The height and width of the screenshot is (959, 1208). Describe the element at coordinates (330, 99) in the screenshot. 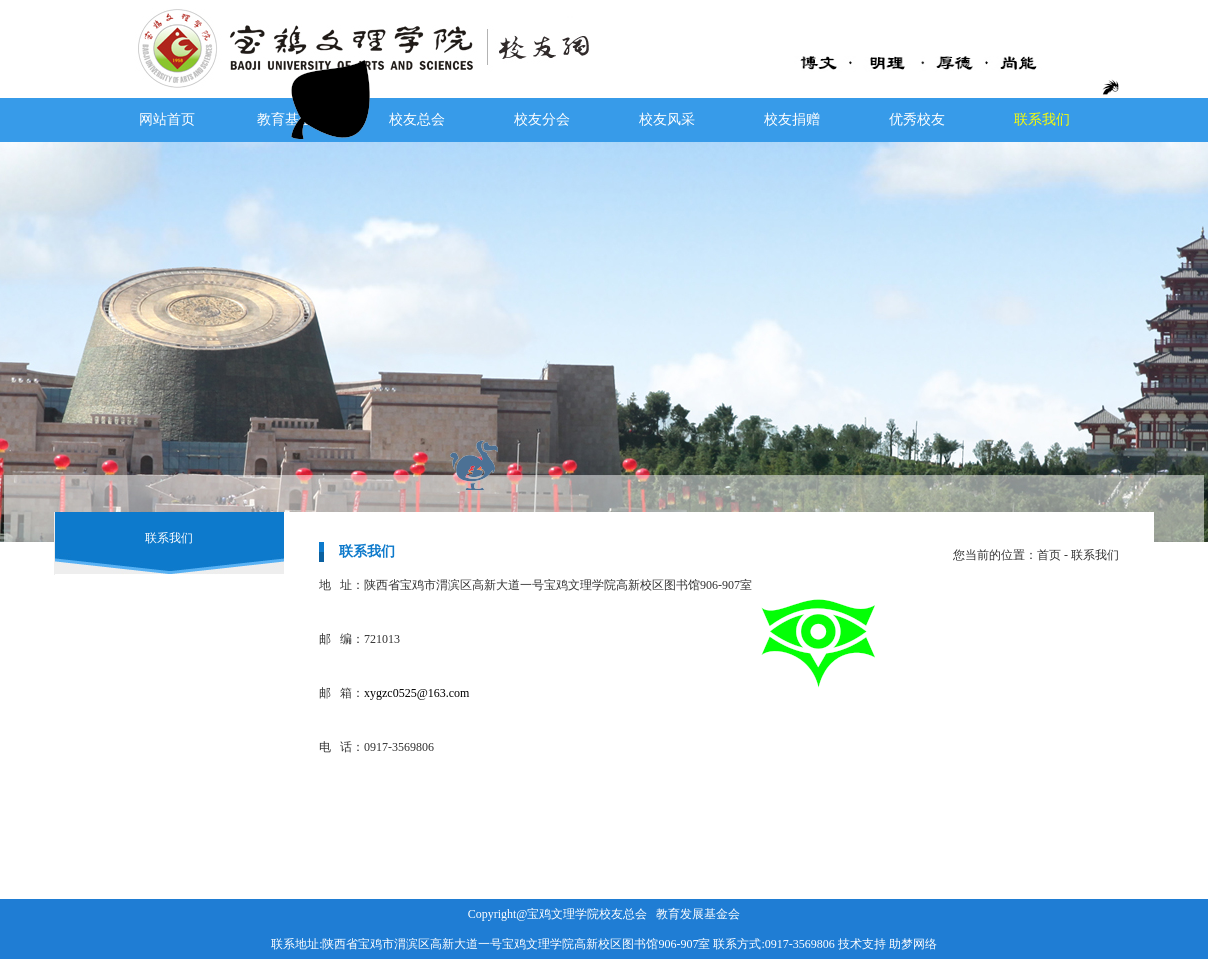

I see `indicates eco-friendly or sustainable option` at that location.